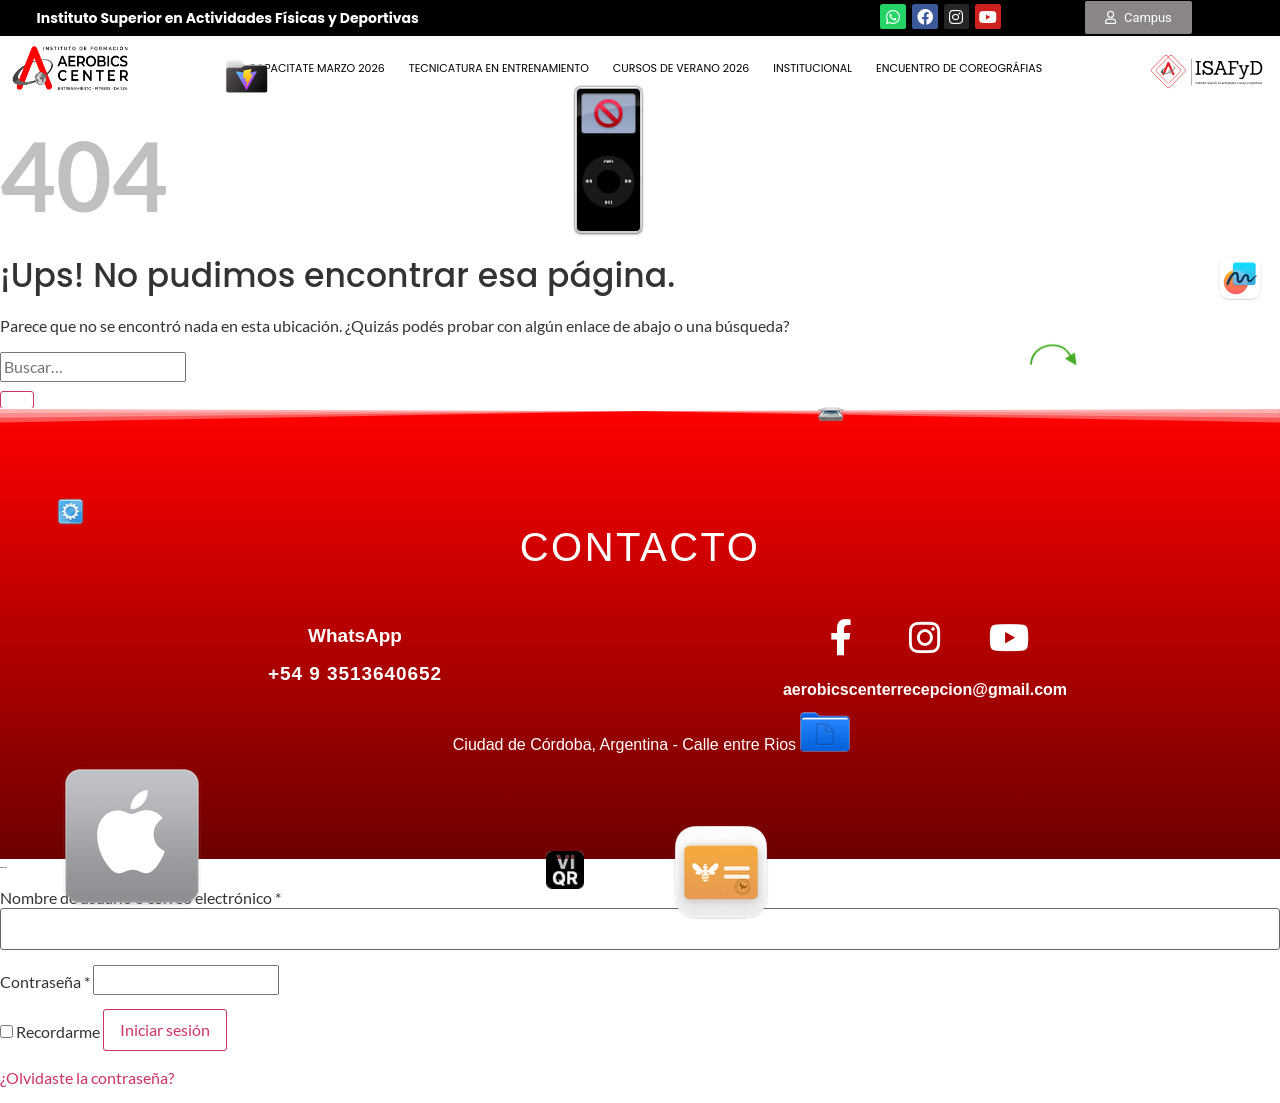 This screenshot has width=1280, height=1103. Describe the element at coordinates (831, 414) in the screenshot. I see `scan documents using a wireless scanner` at that location.